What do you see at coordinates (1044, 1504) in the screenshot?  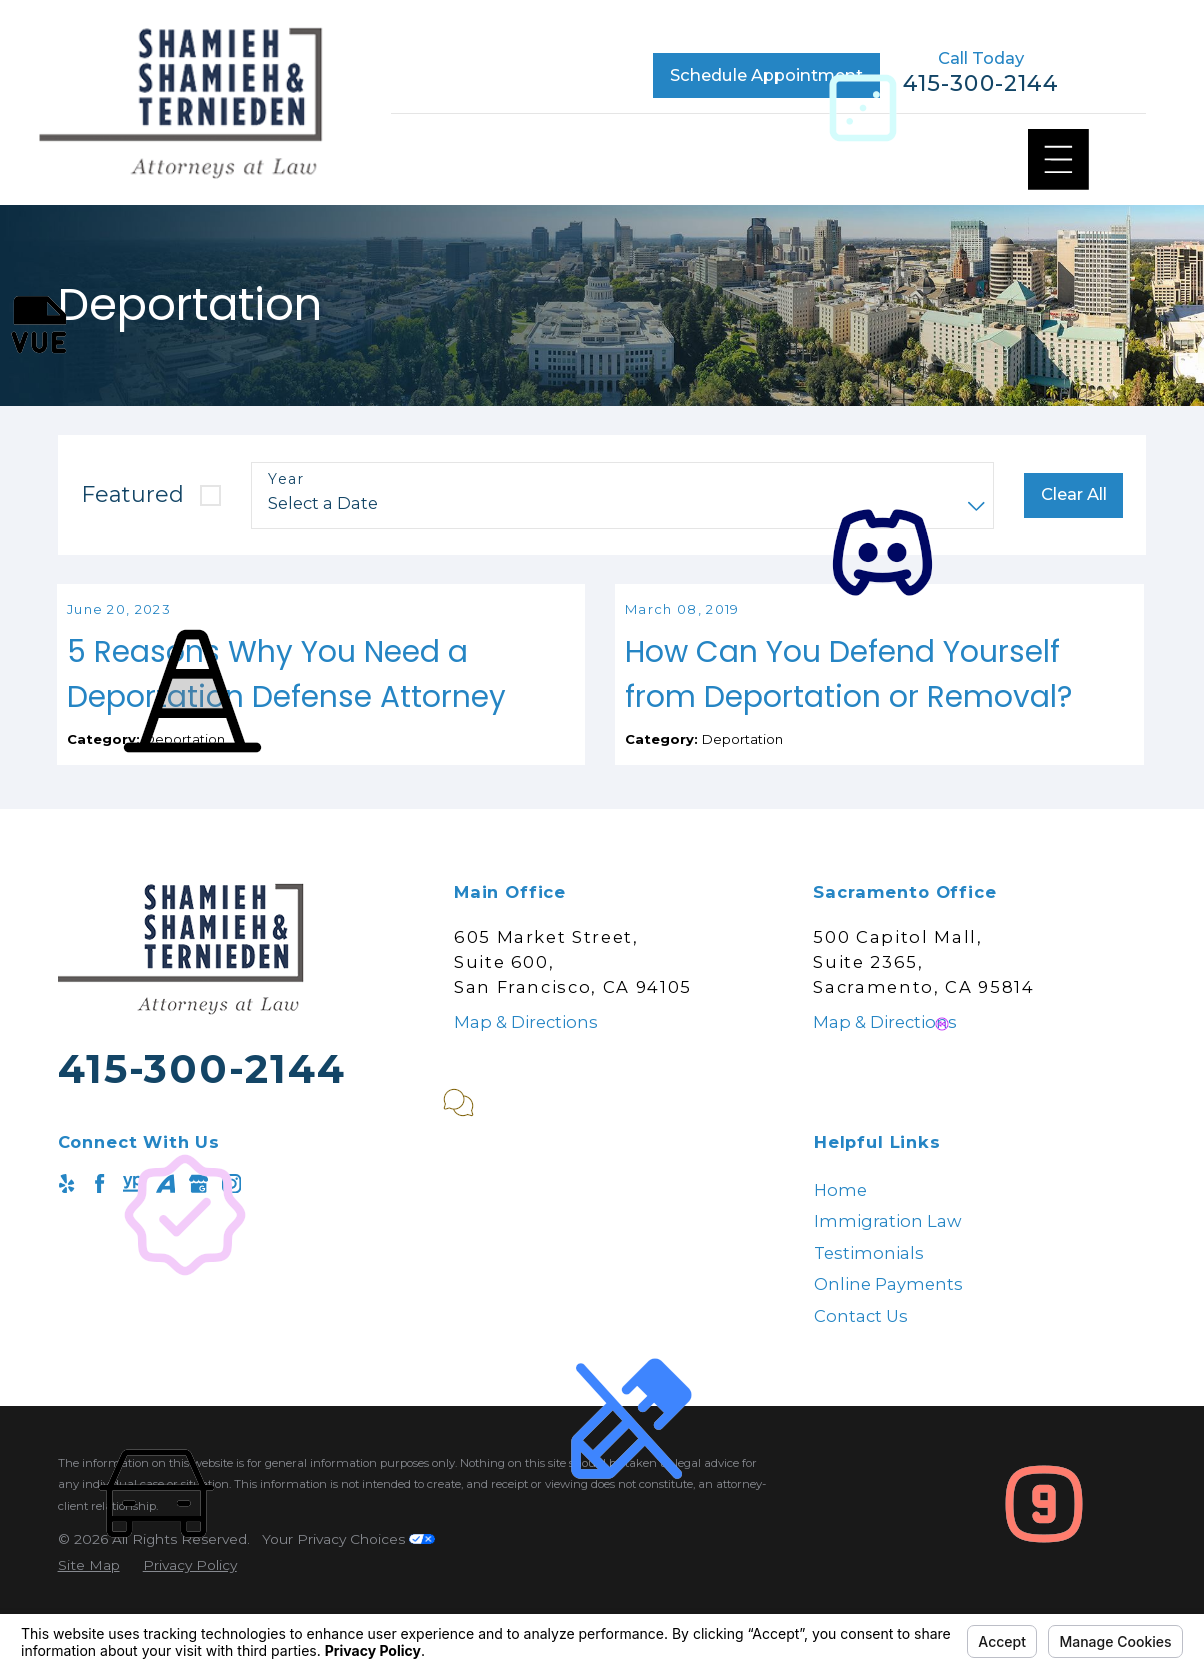 I see `indicates 9 items or notifications` at bounding box center [1044, 1504].